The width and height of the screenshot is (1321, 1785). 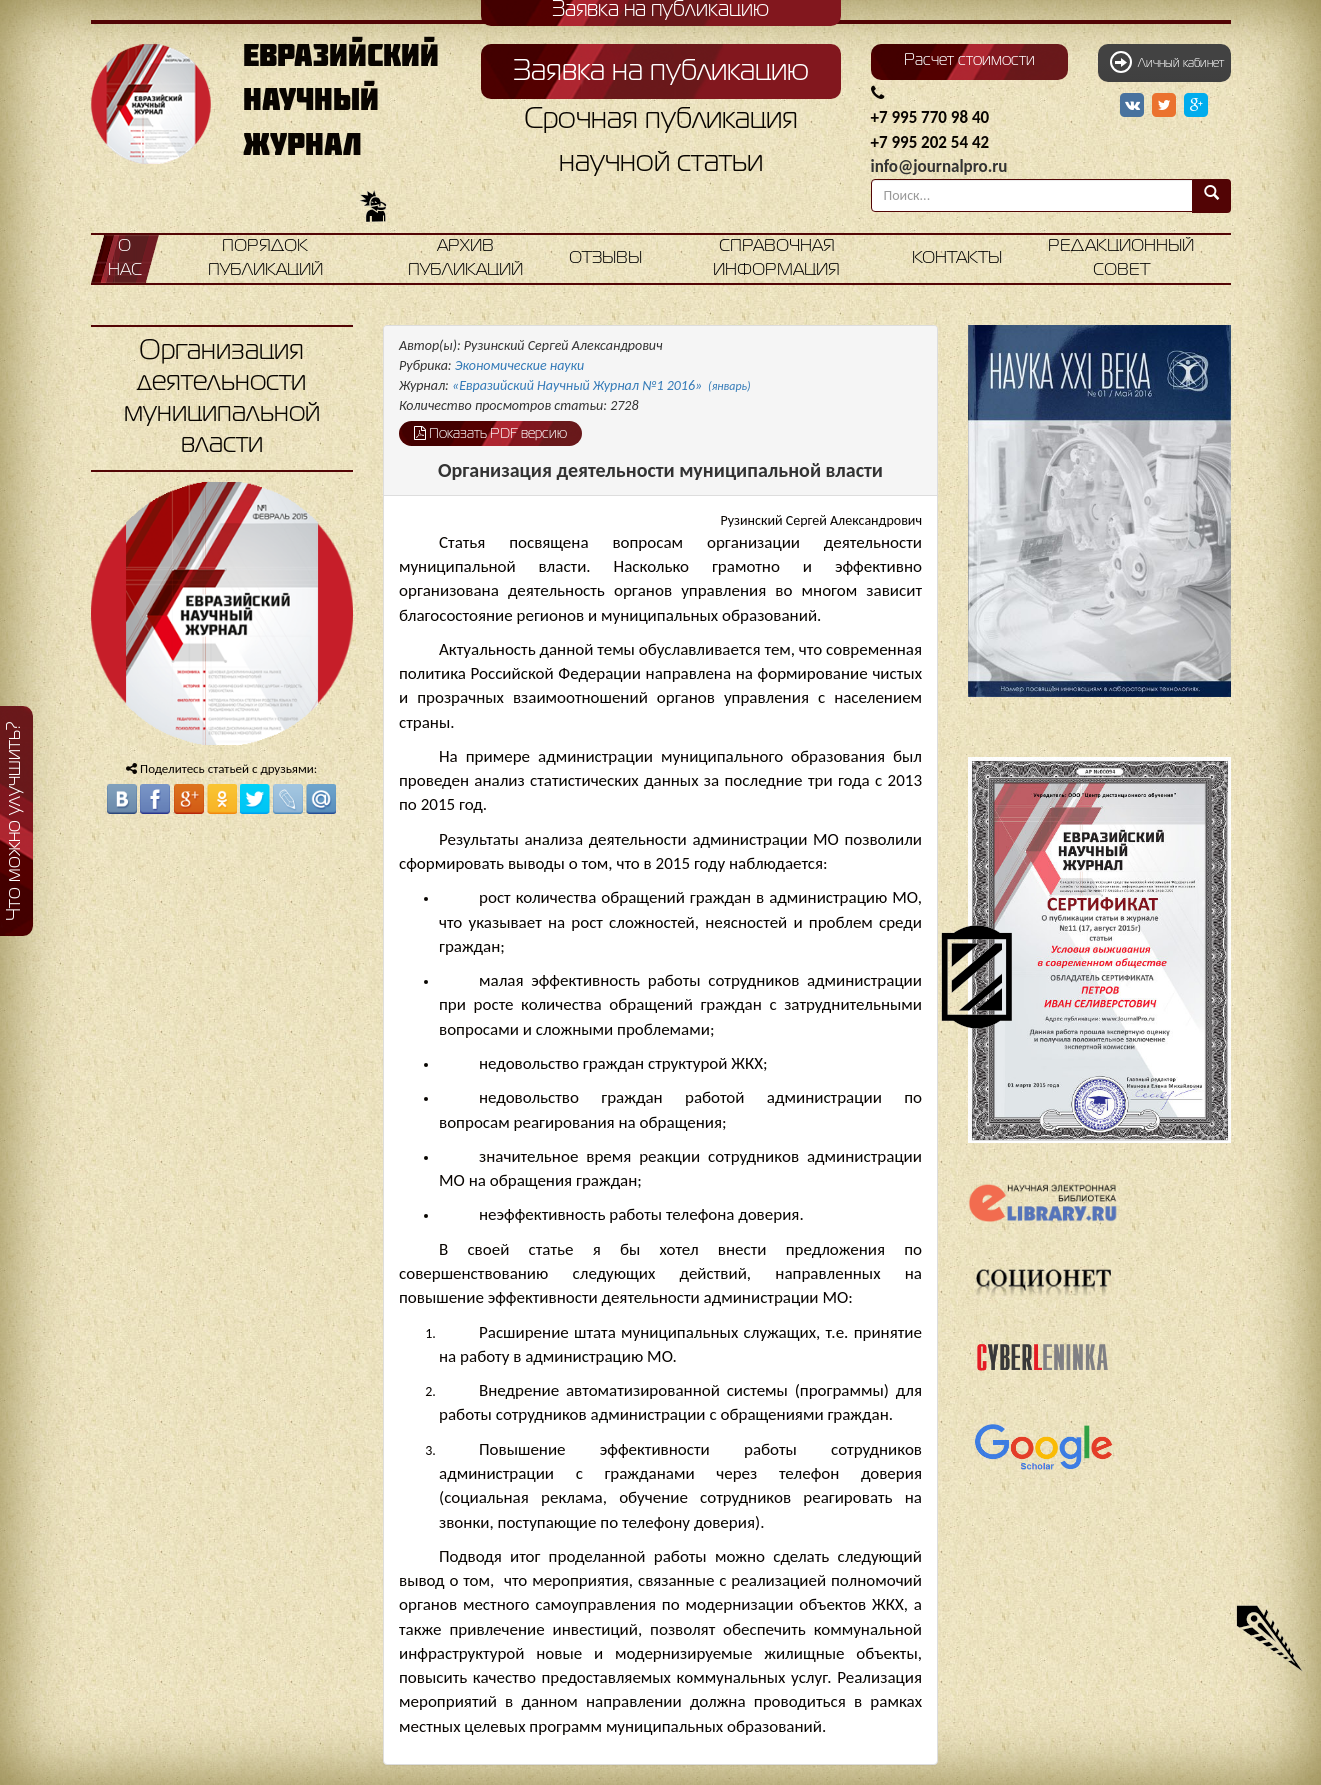 I want to click on activate drilling or boring tool, so click(x=1269, y=1638).